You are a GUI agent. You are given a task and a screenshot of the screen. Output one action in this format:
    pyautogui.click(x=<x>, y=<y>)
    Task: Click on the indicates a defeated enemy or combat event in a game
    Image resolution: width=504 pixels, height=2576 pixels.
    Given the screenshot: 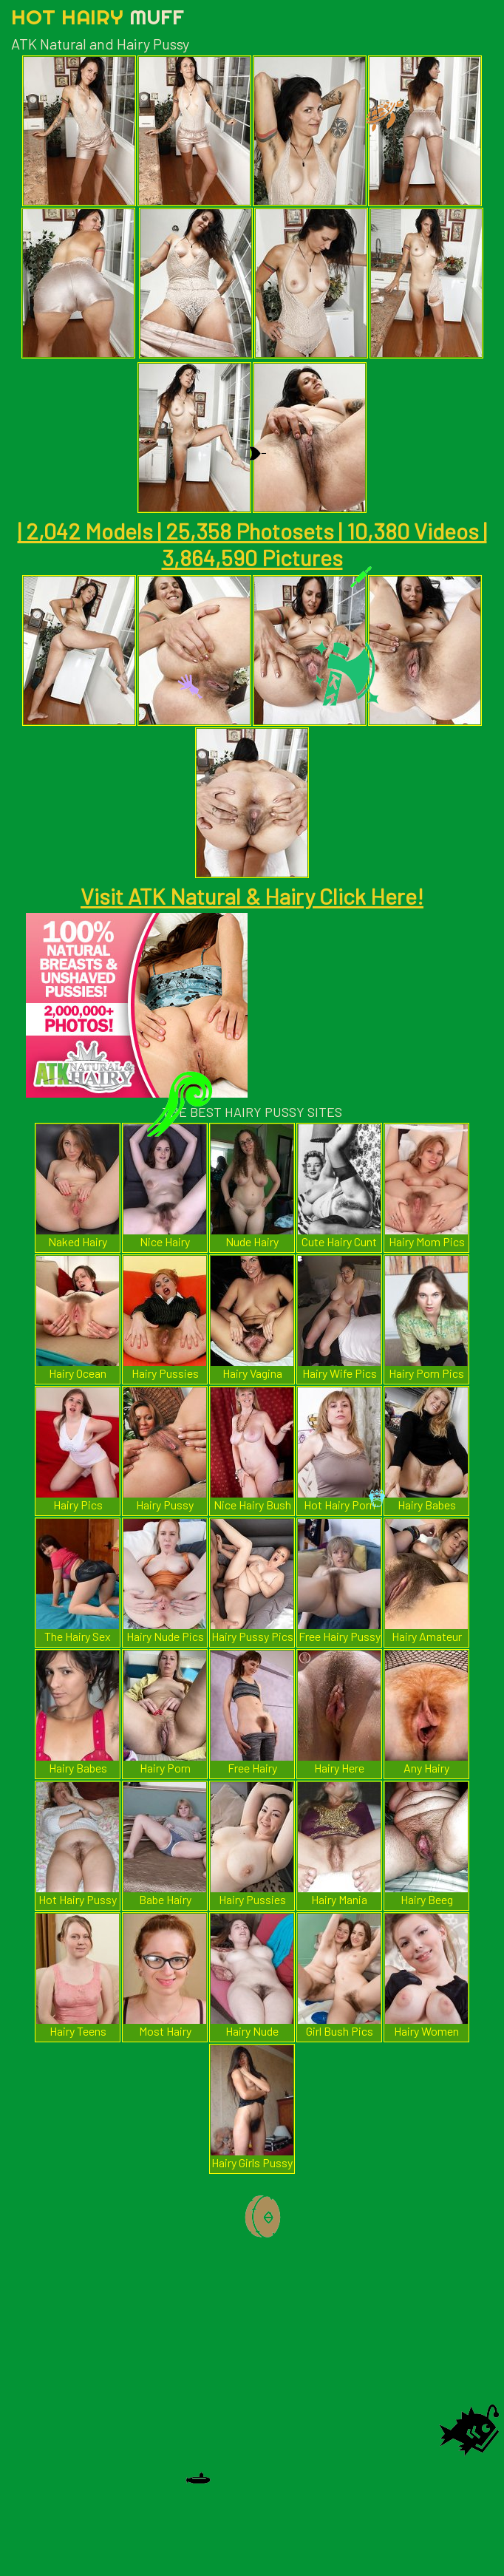 What is the action you would take?
    pyautogui.click(x=190, y=687)
    